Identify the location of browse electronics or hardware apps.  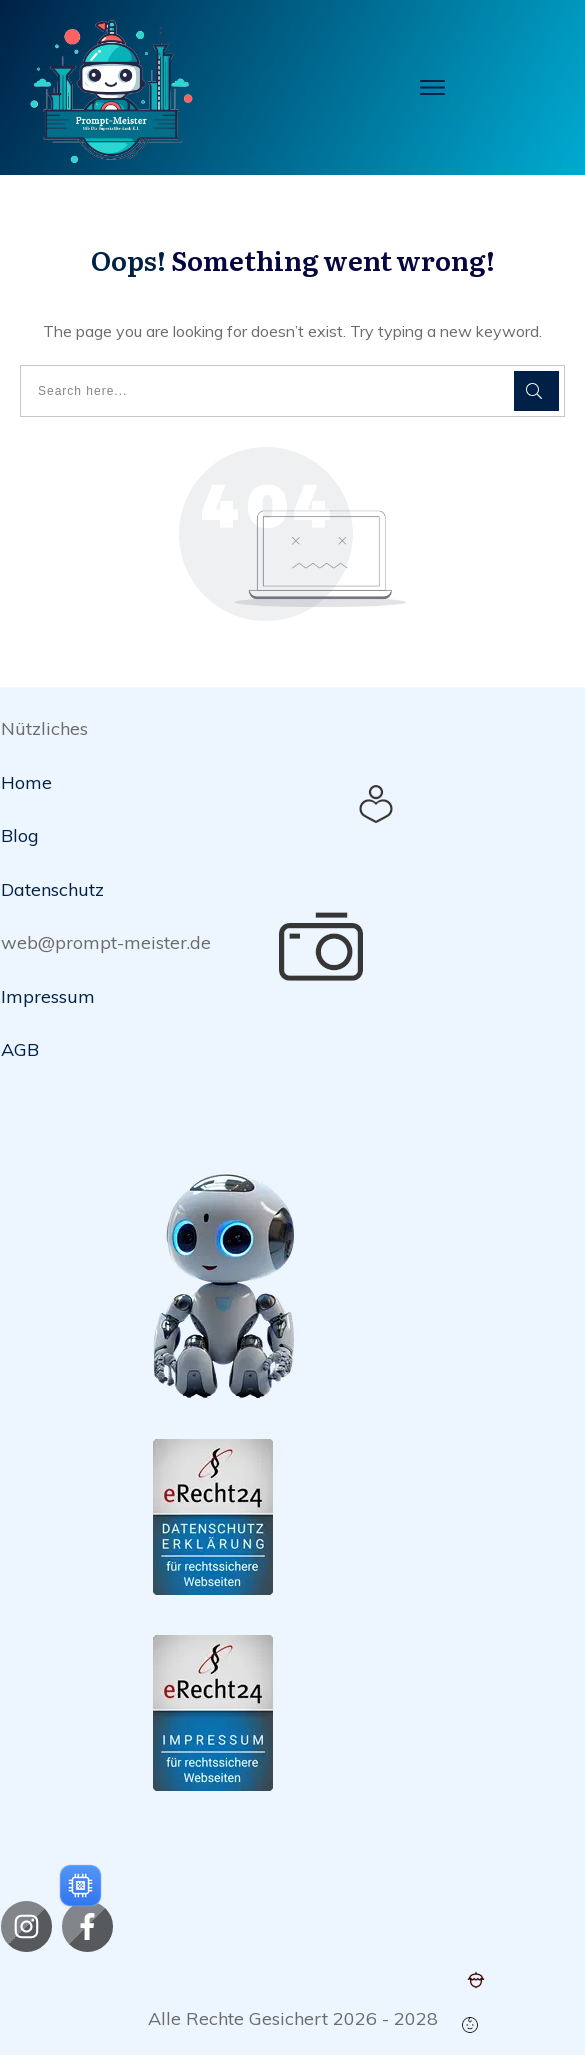
(80, 1885).